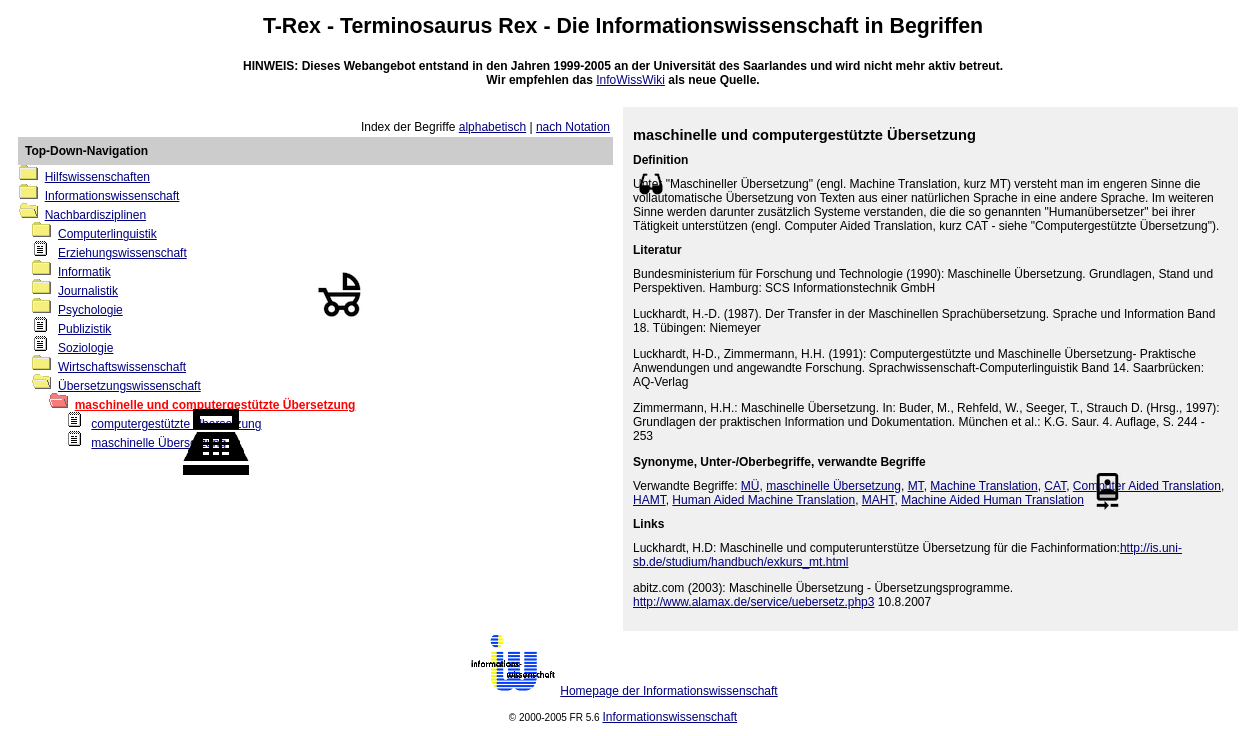 The image size is (1246, 736). What do you see at coordinates (651, 184) in the screenshot?
I see `toggle sun protection or outdoor mode` at bounding box center [651, 184].